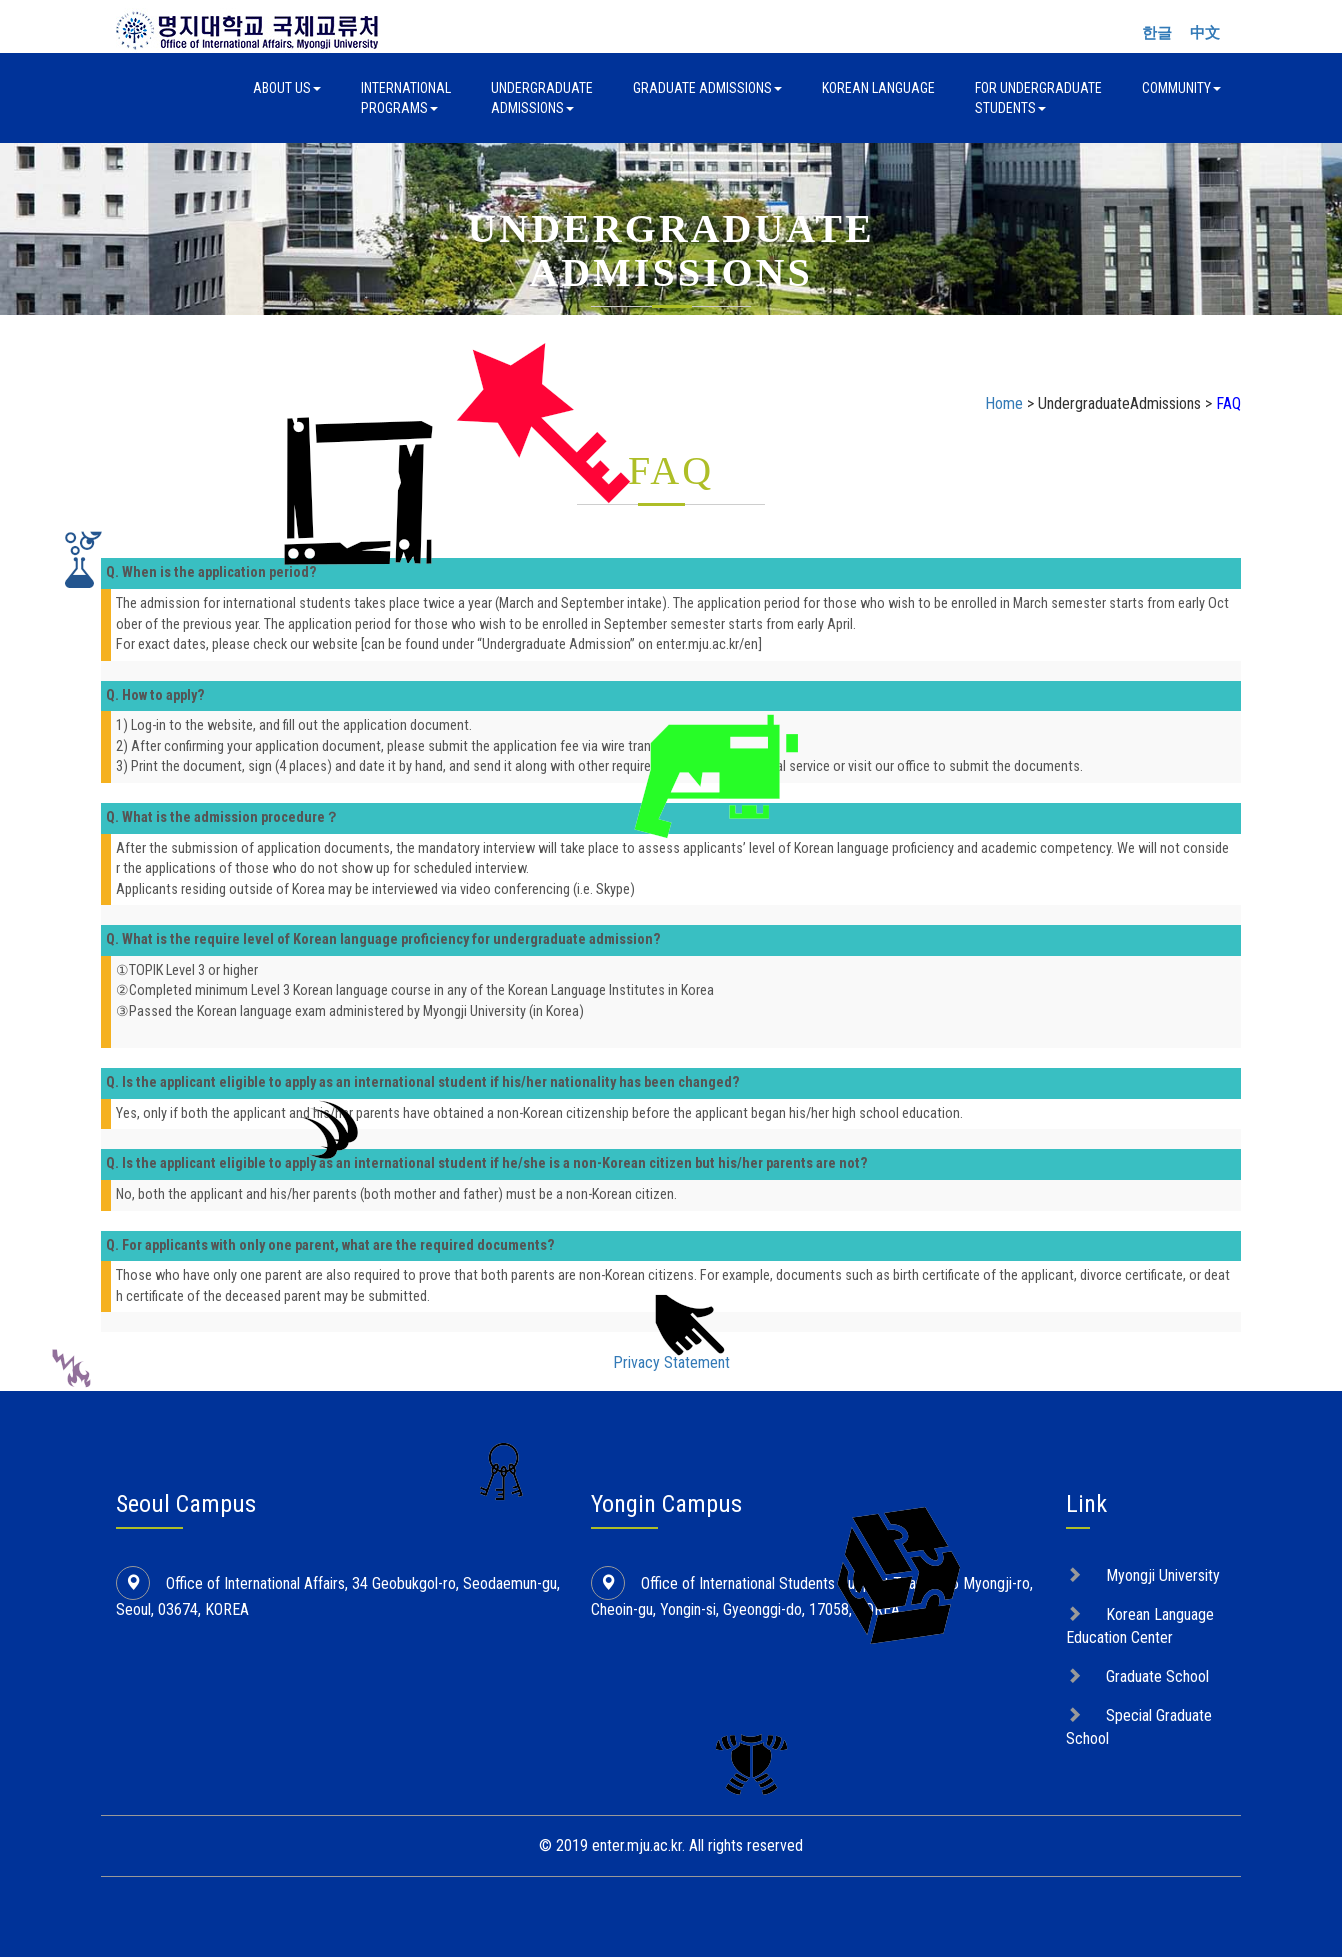 This screenshot has width=1342, height=1957. Describe the element at coordinates (71, 1368) in the screenshot. I see `activate lightning fire attack or spell` at that location.